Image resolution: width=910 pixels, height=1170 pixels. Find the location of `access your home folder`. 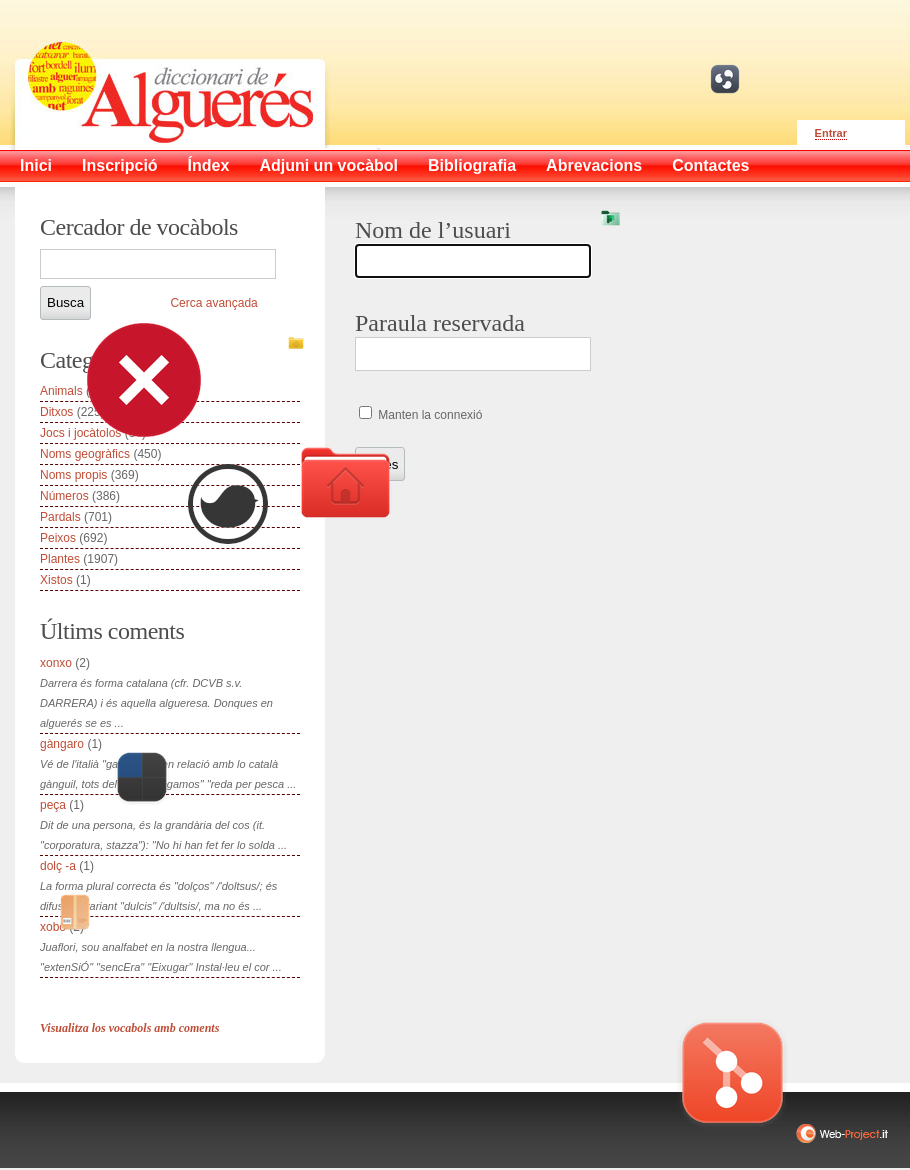

access your home folder is located at coordinates (345, 482).